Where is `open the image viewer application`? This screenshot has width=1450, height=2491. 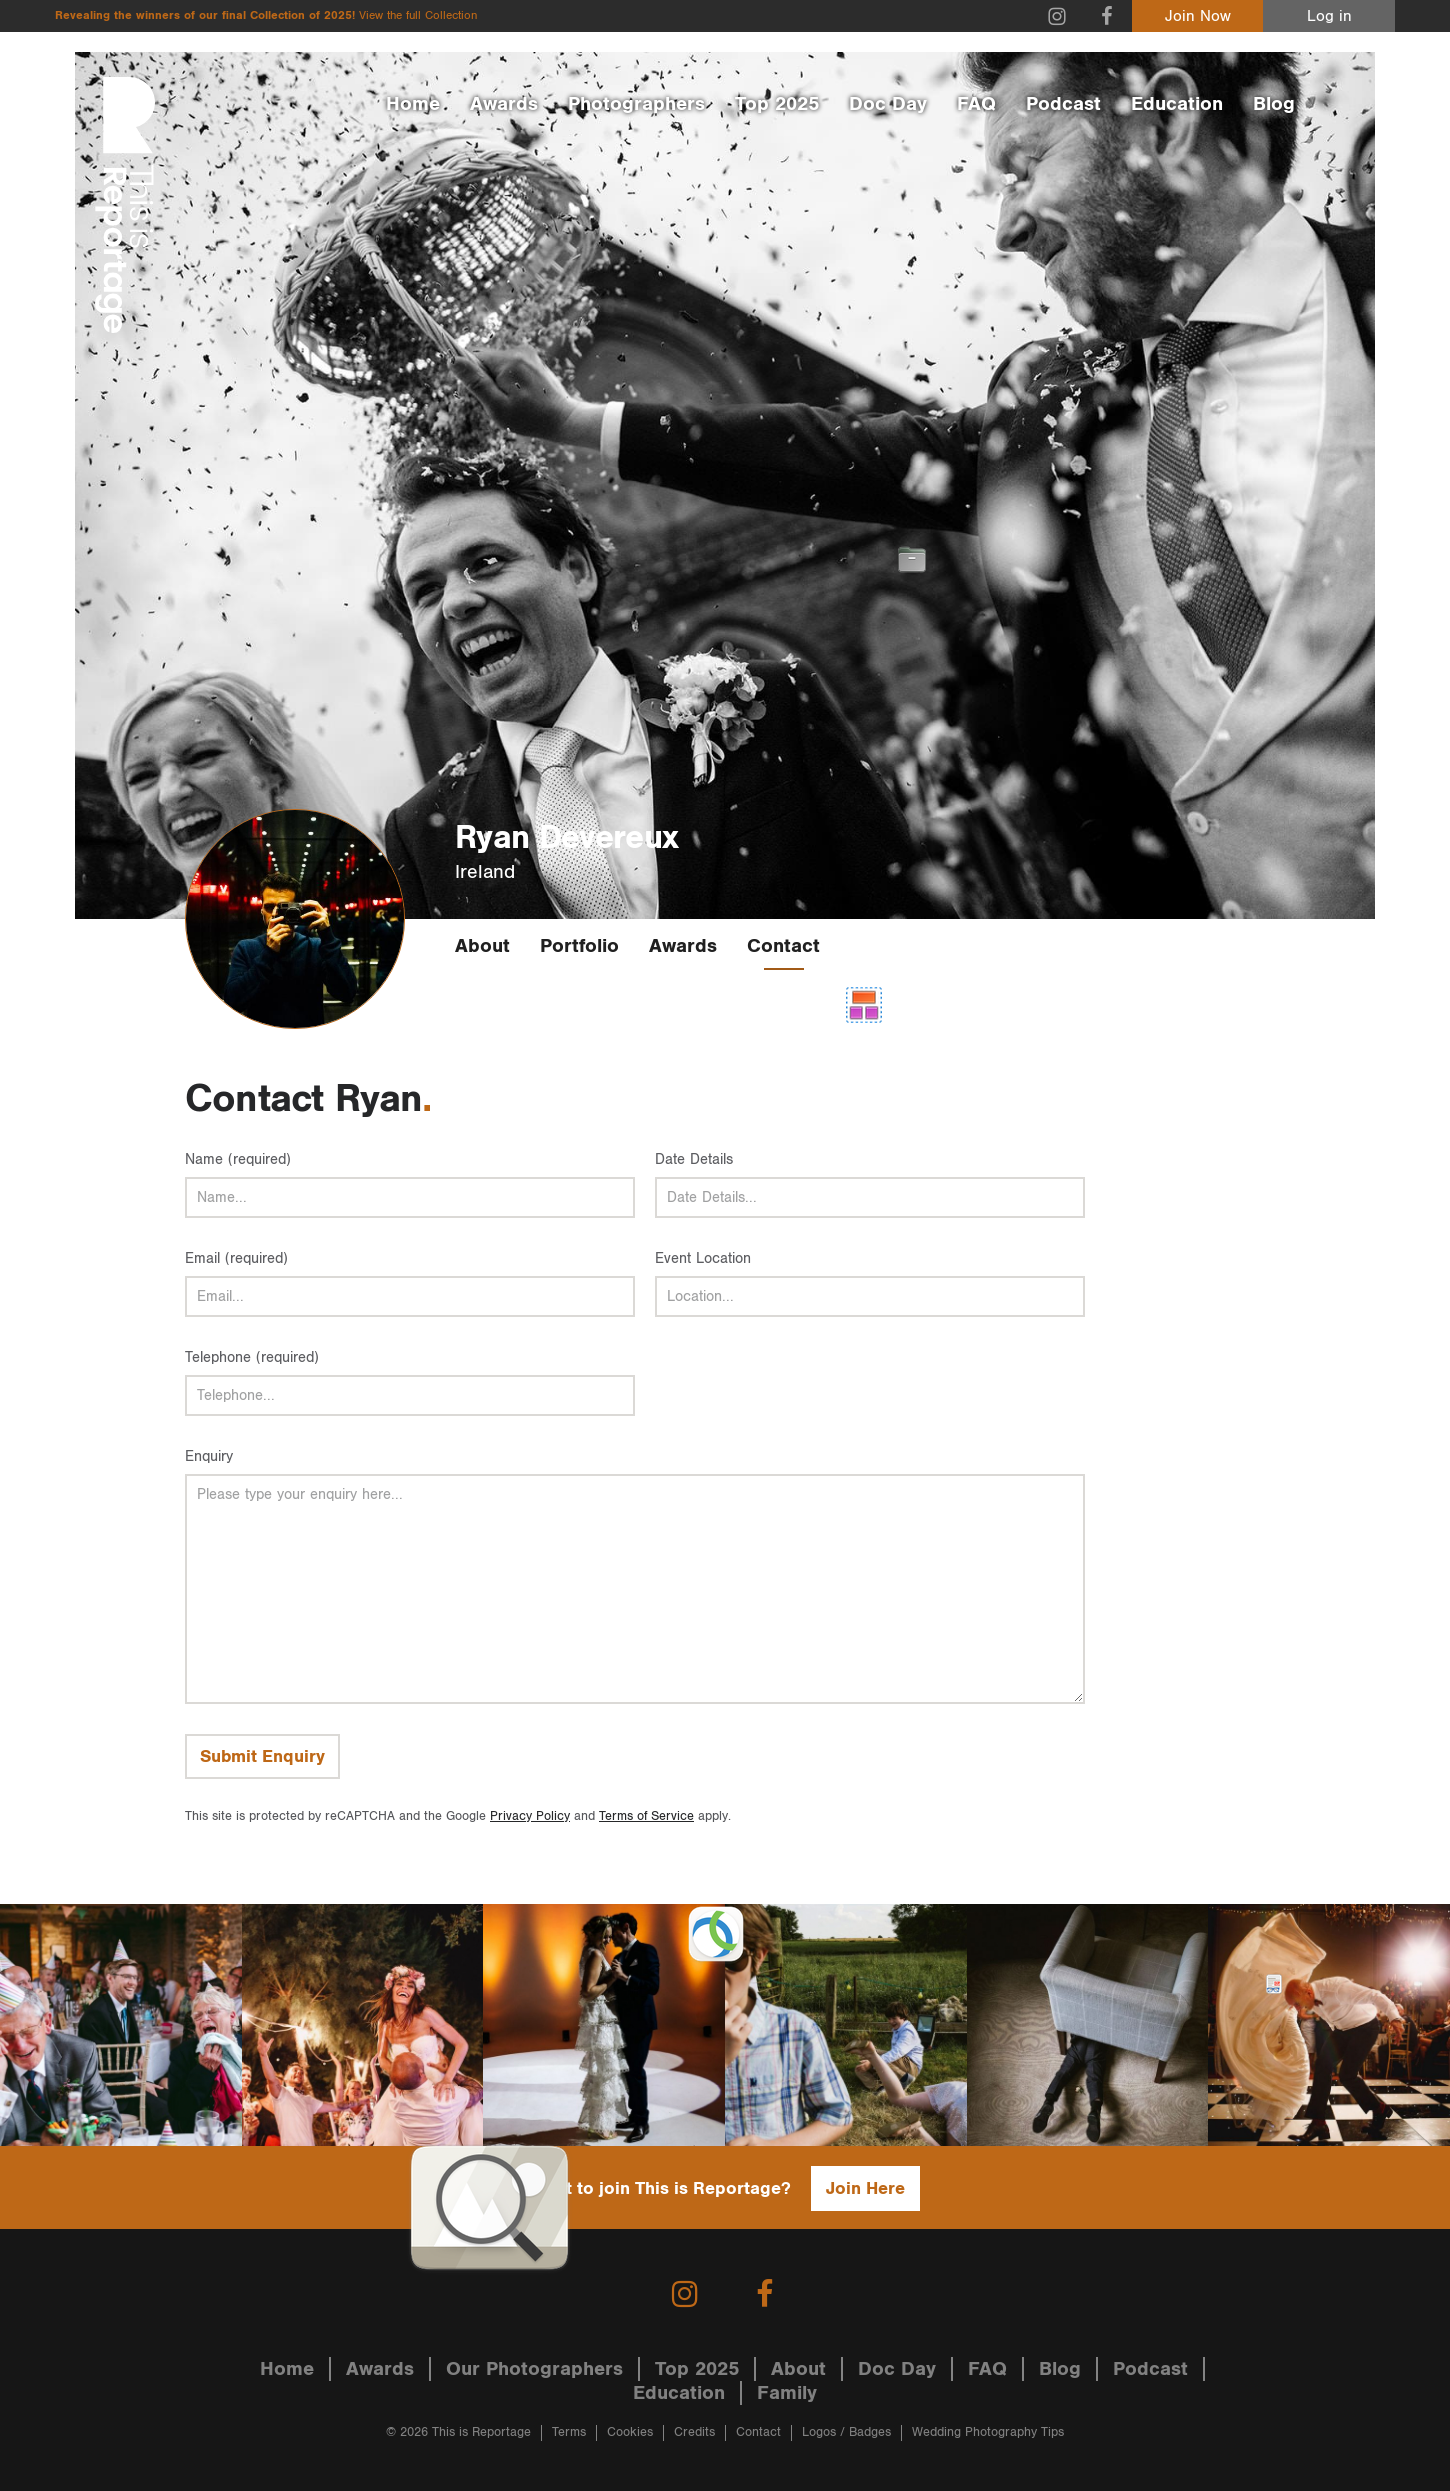
open the image viewer application is located at coordinates (489, 2207).